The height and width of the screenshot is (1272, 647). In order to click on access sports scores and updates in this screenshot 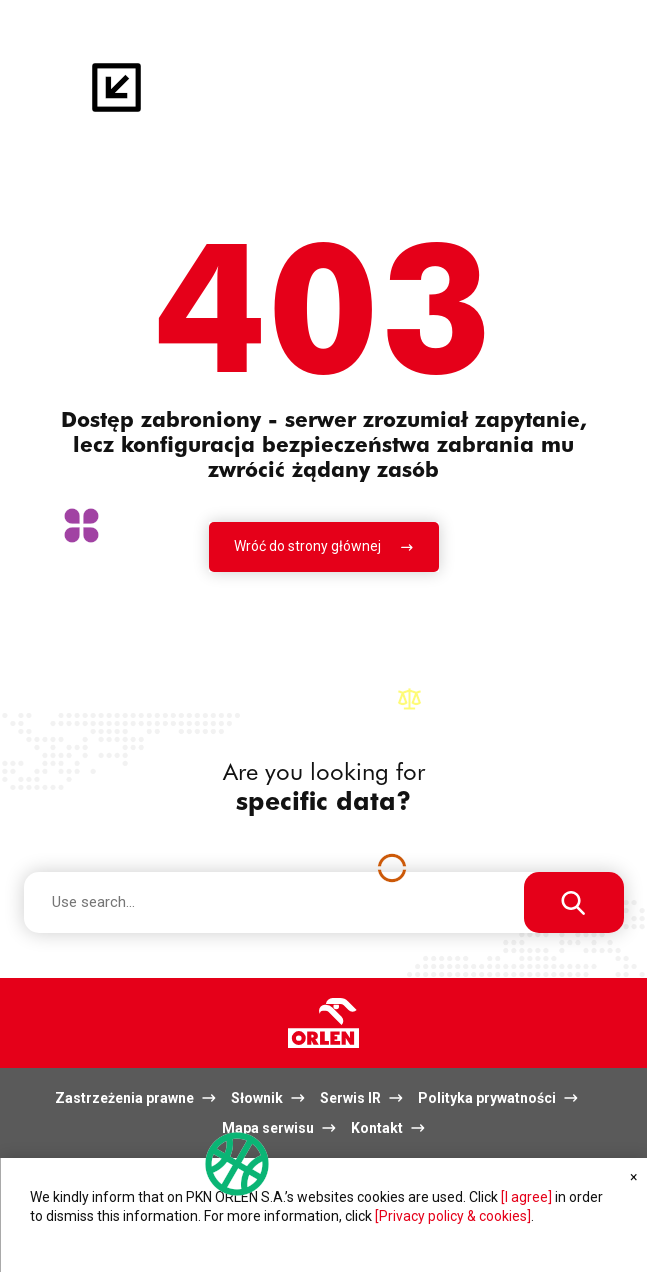, I will do `click(237, 1164)`.